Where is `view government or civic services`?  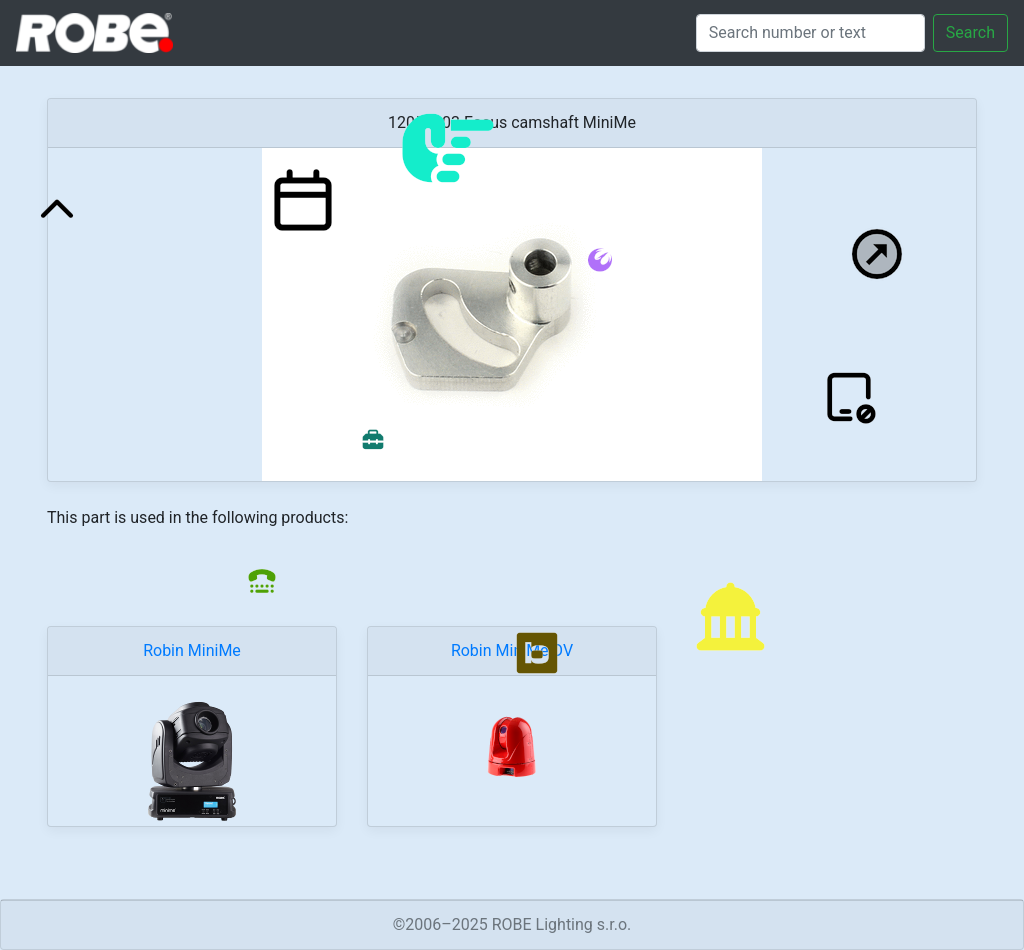 view government or civic services is located at coordinates (730, 616).